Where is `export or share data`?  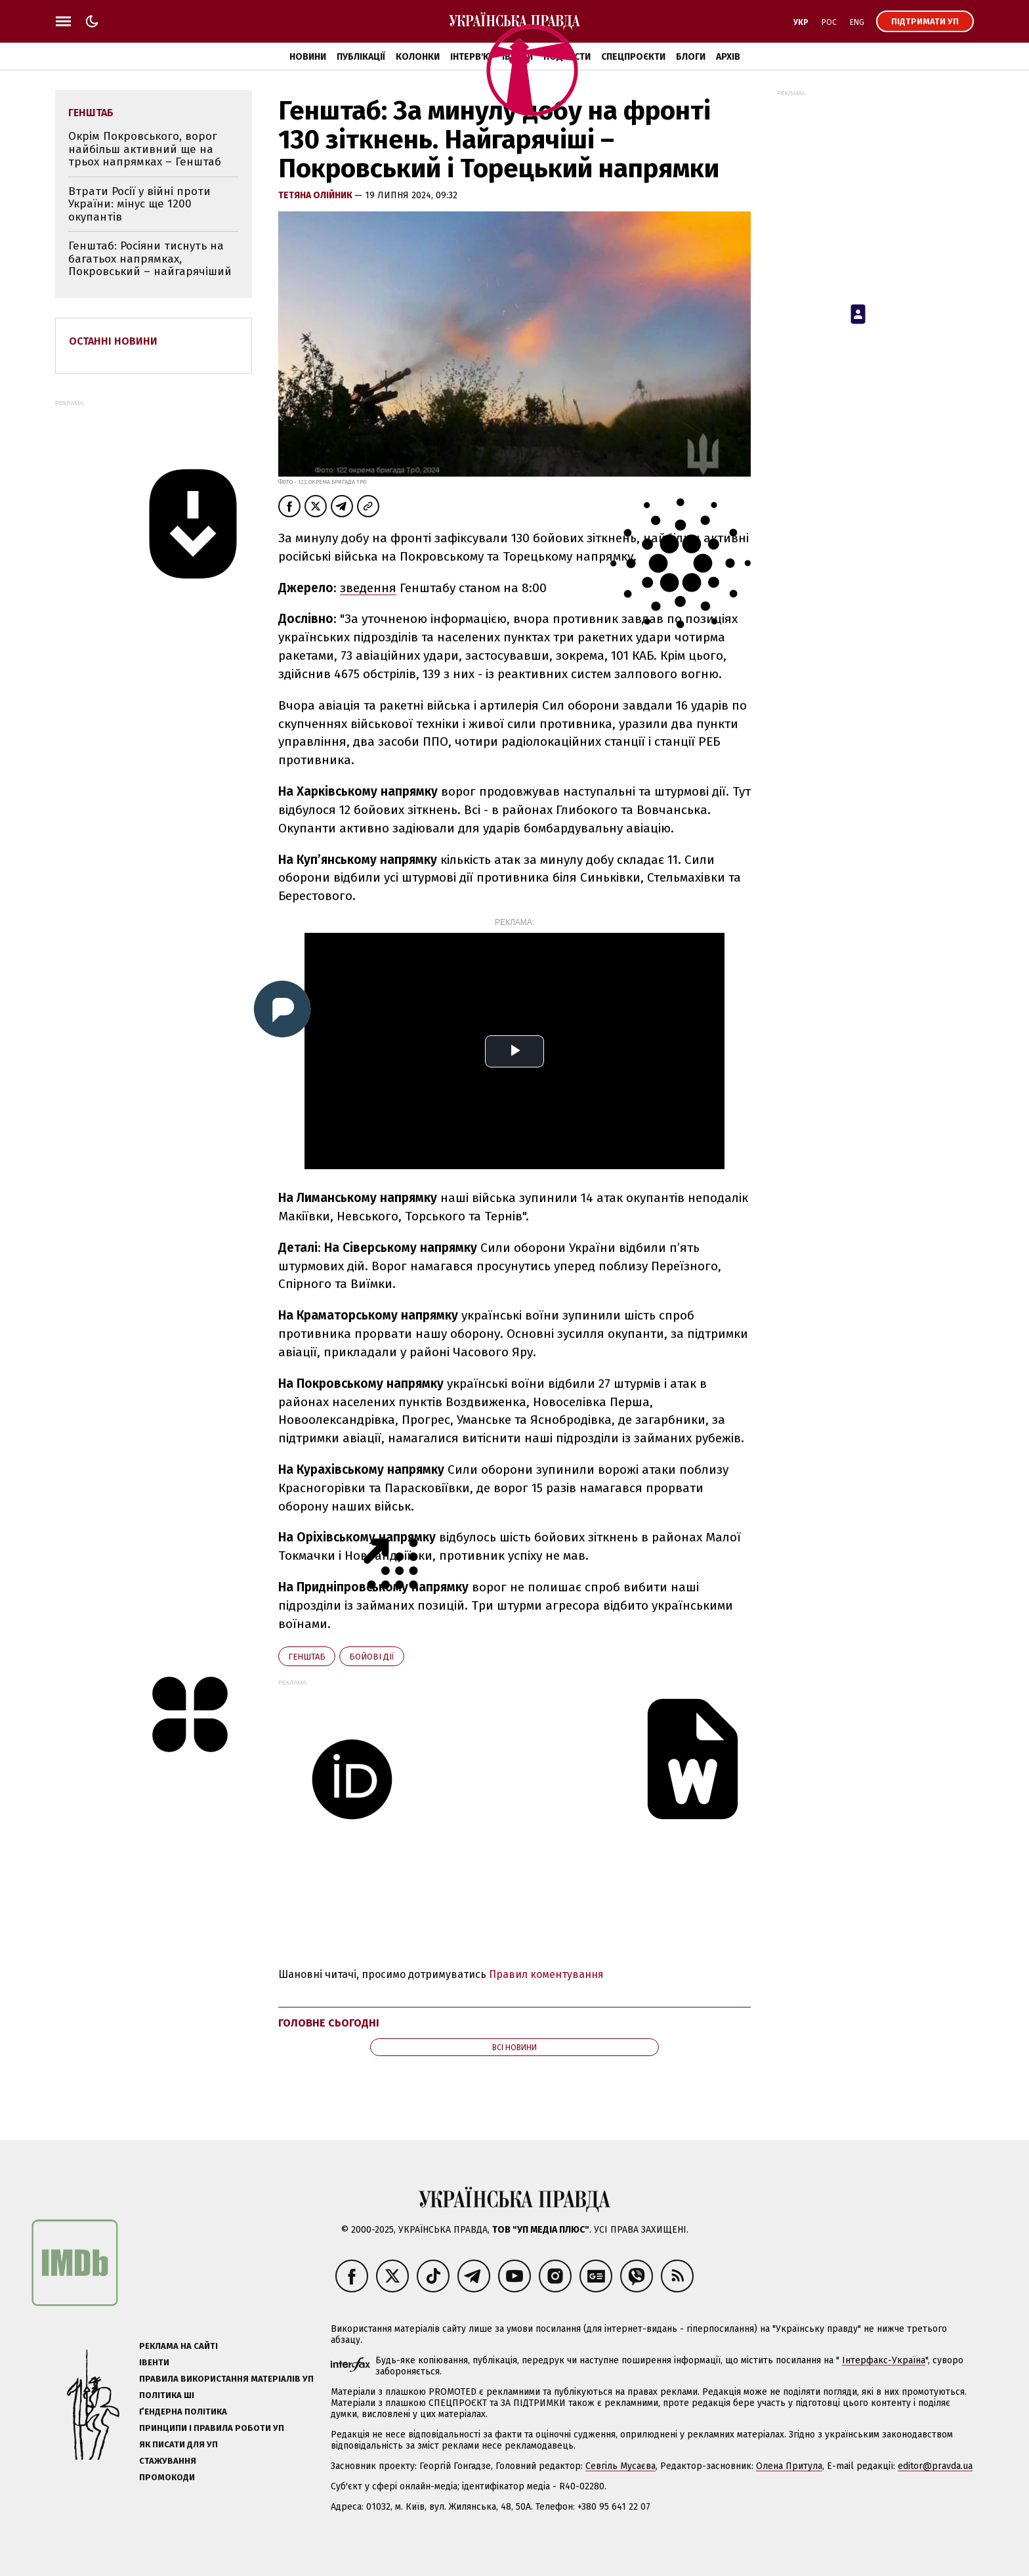
export or share data is located at coordinates (392, 1564).